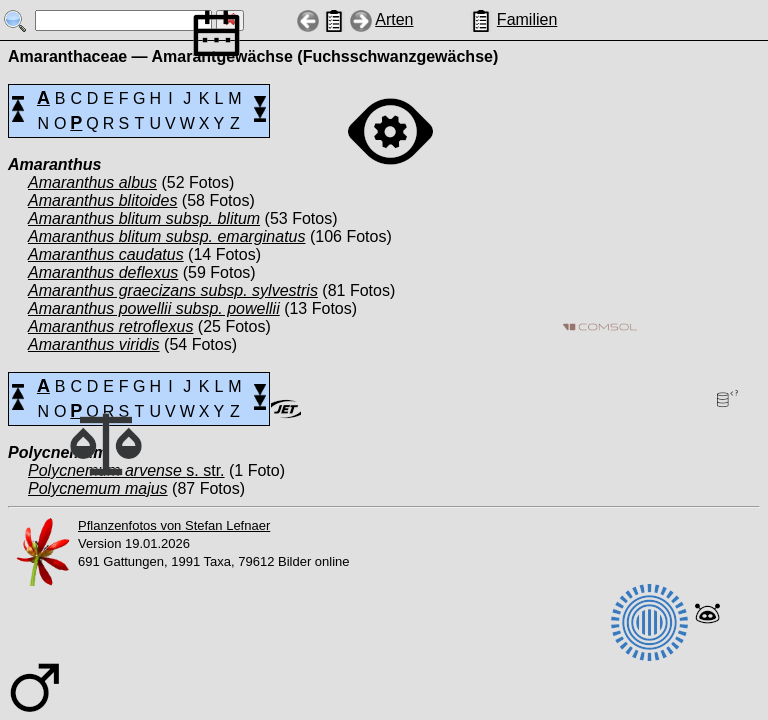  Describe the element at coordinates (33, 686) in the screenshot. I see `indicates male or masculine gender option` at that location.